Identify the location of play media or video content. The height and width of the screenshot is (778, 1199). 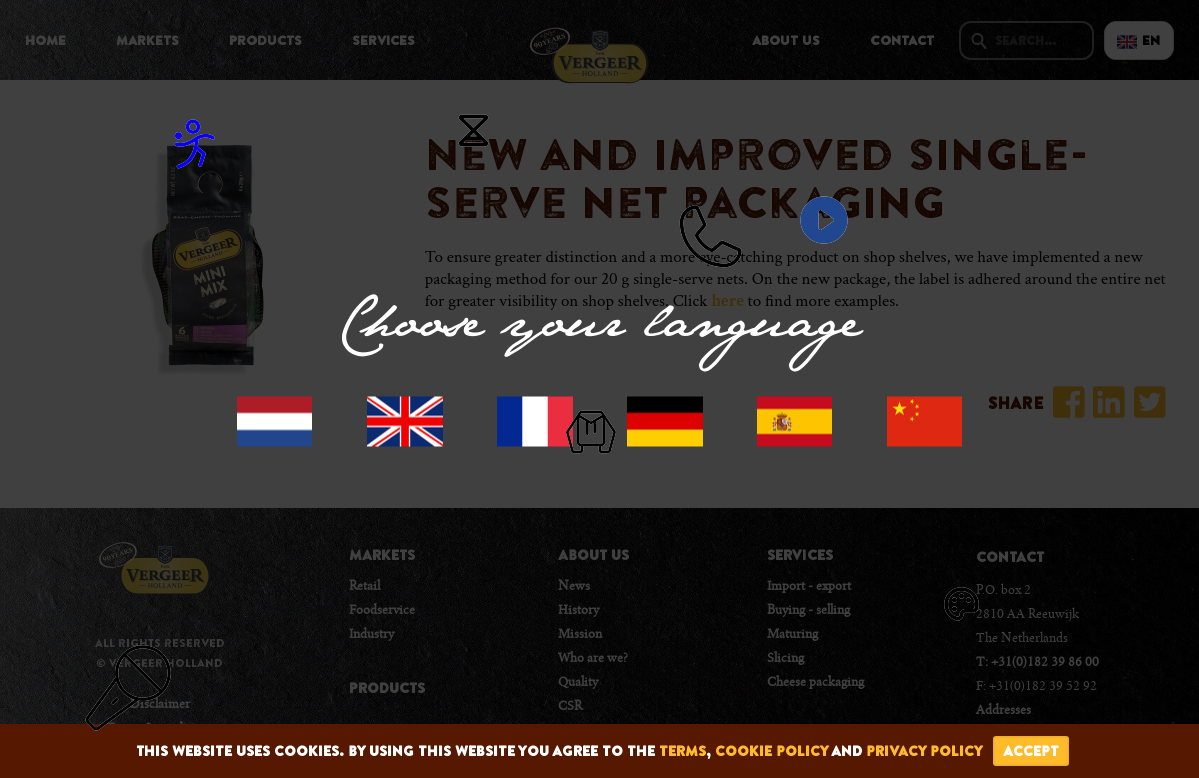
(824, 220).